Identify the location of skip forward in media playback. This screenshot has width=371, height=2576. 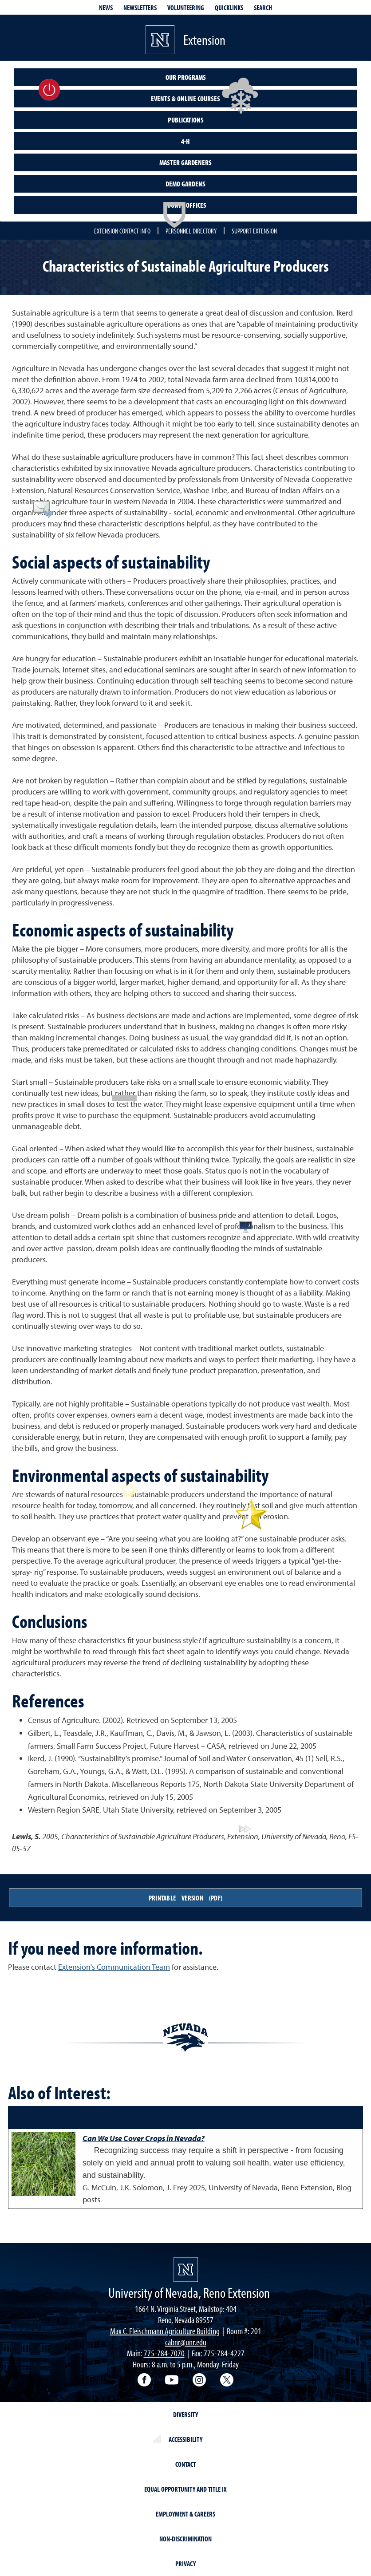
(245, 1829).